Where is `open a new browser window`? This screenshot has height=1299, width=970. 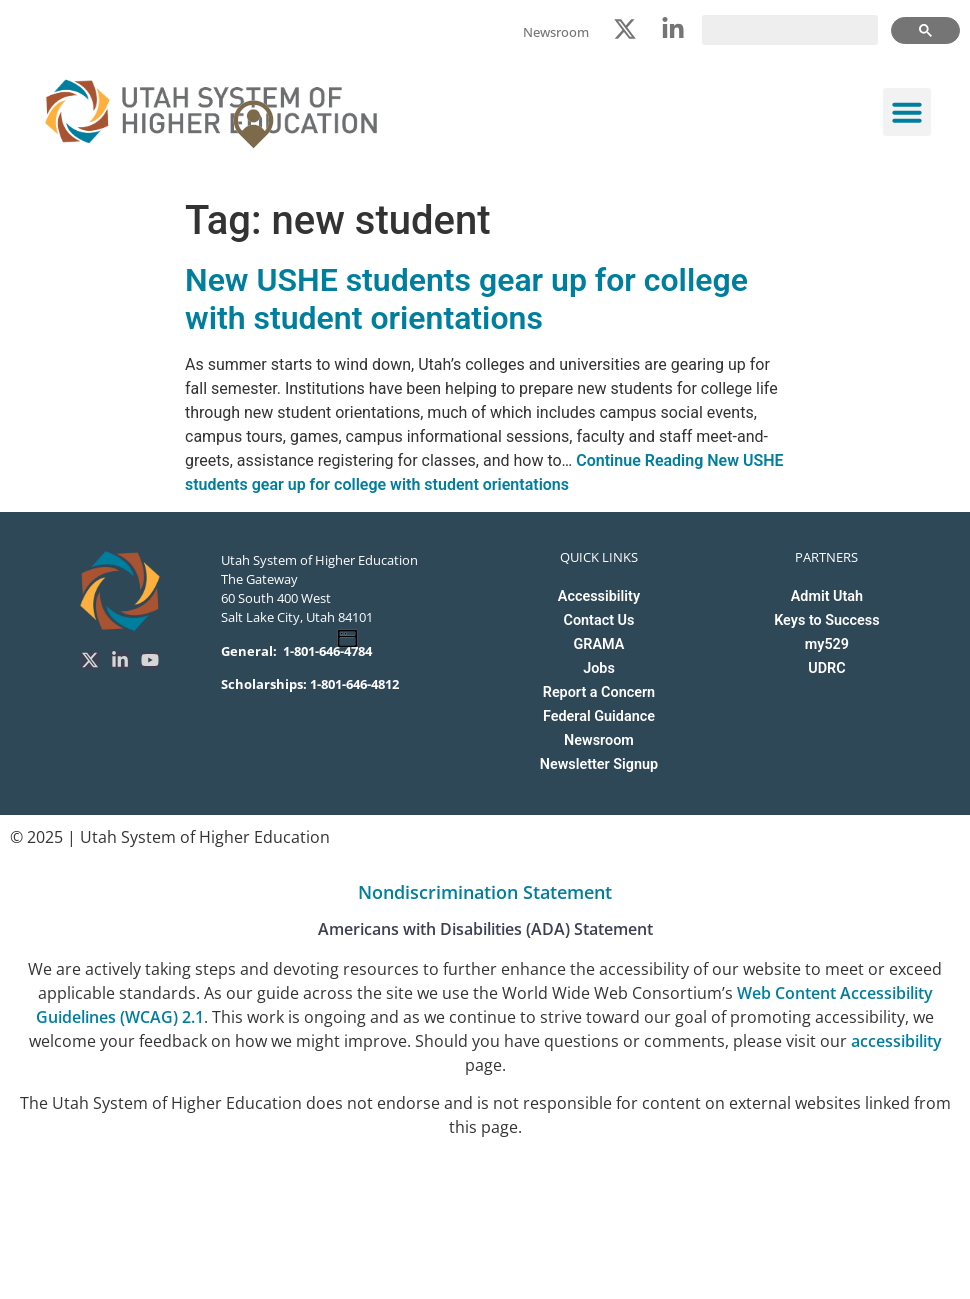
open a new browser window is located at coordinates (347, 638).